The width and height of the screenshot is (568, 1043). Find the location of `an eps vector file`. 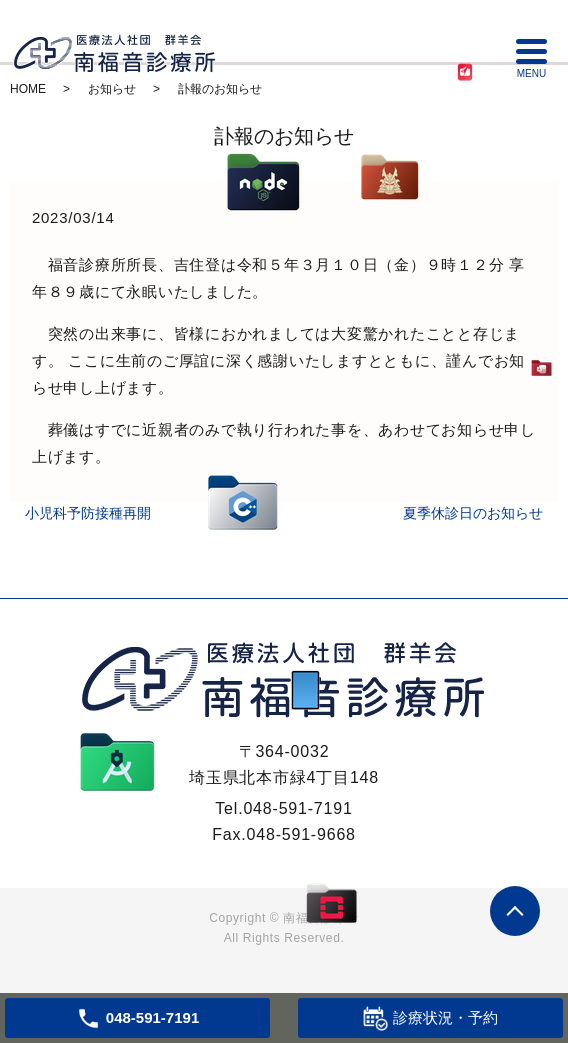

an eps vector file is located at coordinates (465, 72).